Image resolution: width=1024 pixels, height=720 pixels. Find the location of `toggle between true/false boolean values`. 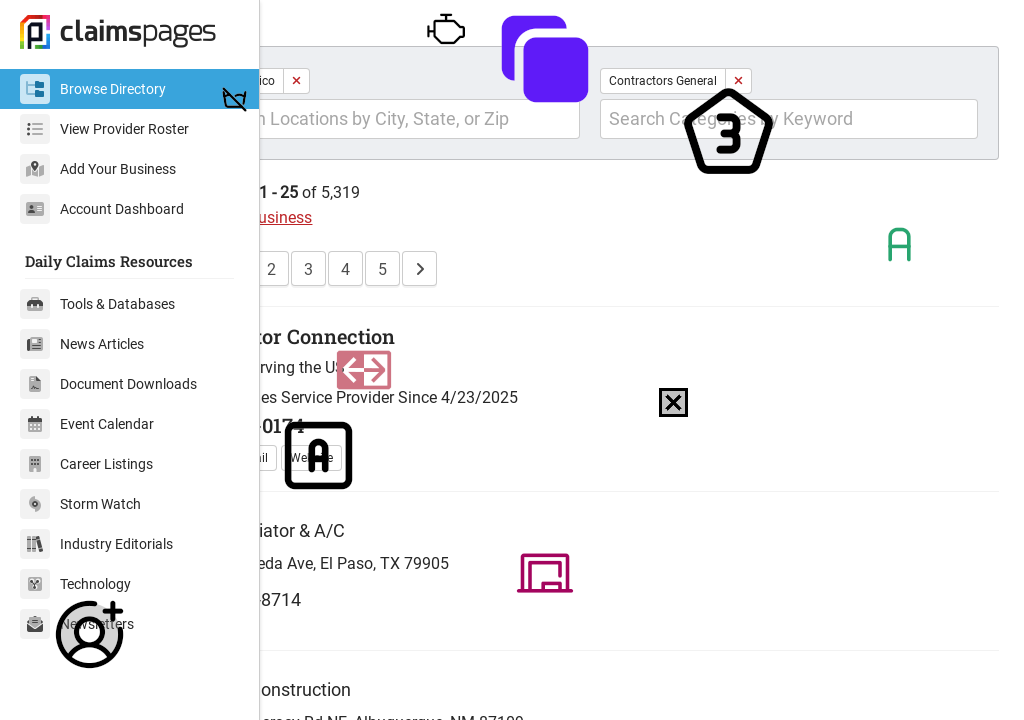

toggle between true/false boolean values is located at coordinates (364, 370).